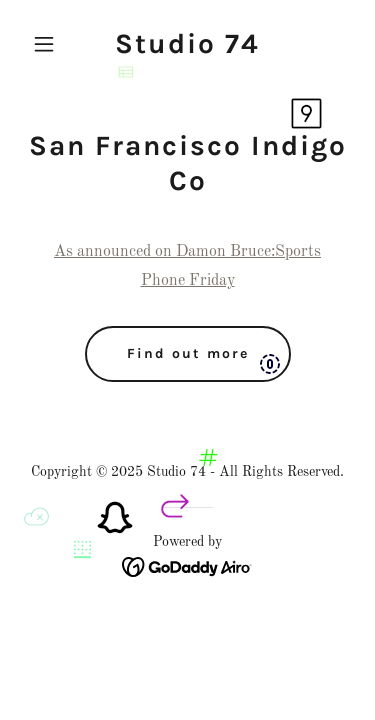 The image size is (375, 720). What do you see at coordinates (82, 549) in the screenshot?
I see `apply border to bottom edge of cell or element` at bounding box center [82, 549].